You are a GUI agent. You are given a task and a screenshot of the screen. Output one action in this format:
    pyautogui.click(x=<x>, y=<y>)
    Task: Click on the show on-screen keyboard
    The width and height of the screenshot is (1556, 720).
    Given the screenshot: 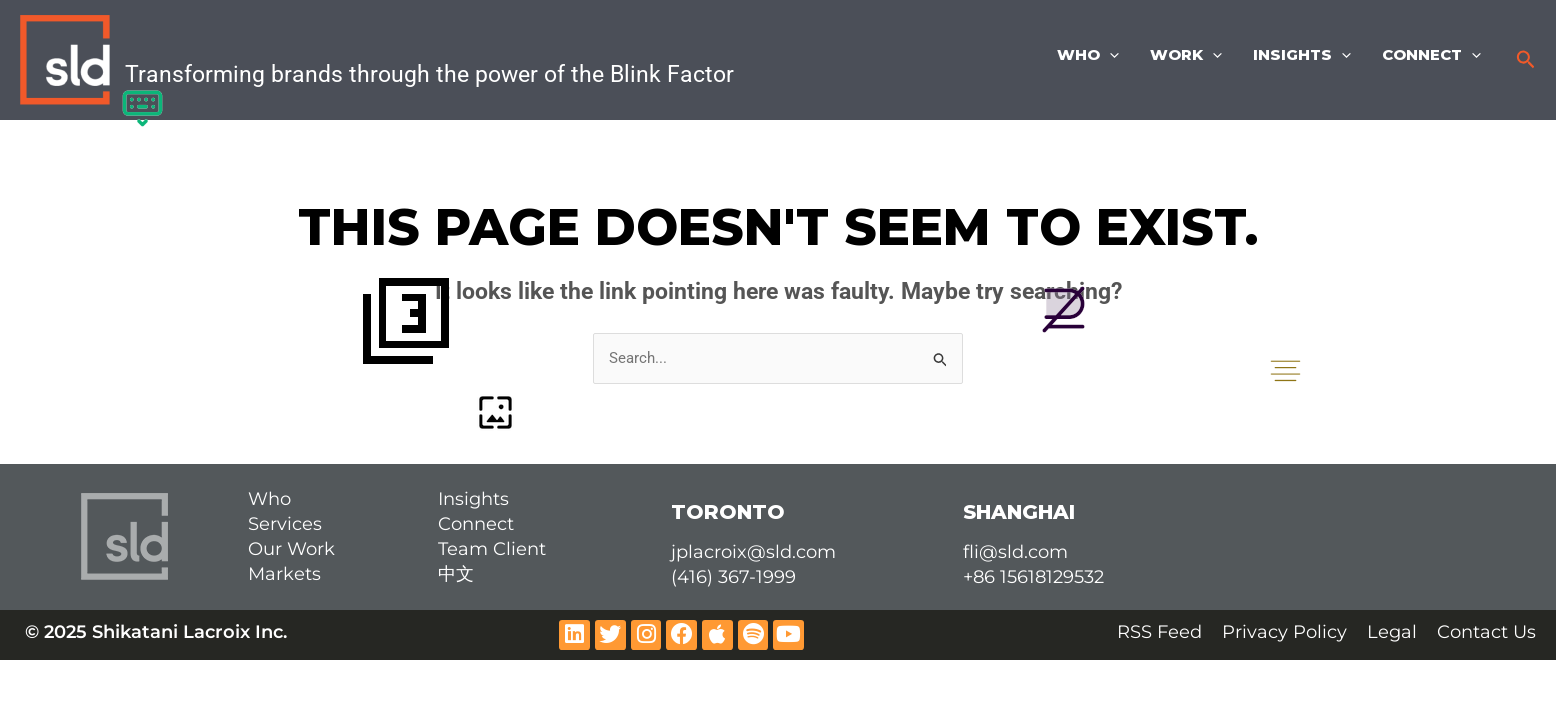 What is the action you would take?
    pyautogui.click(x=142, y=108)
    